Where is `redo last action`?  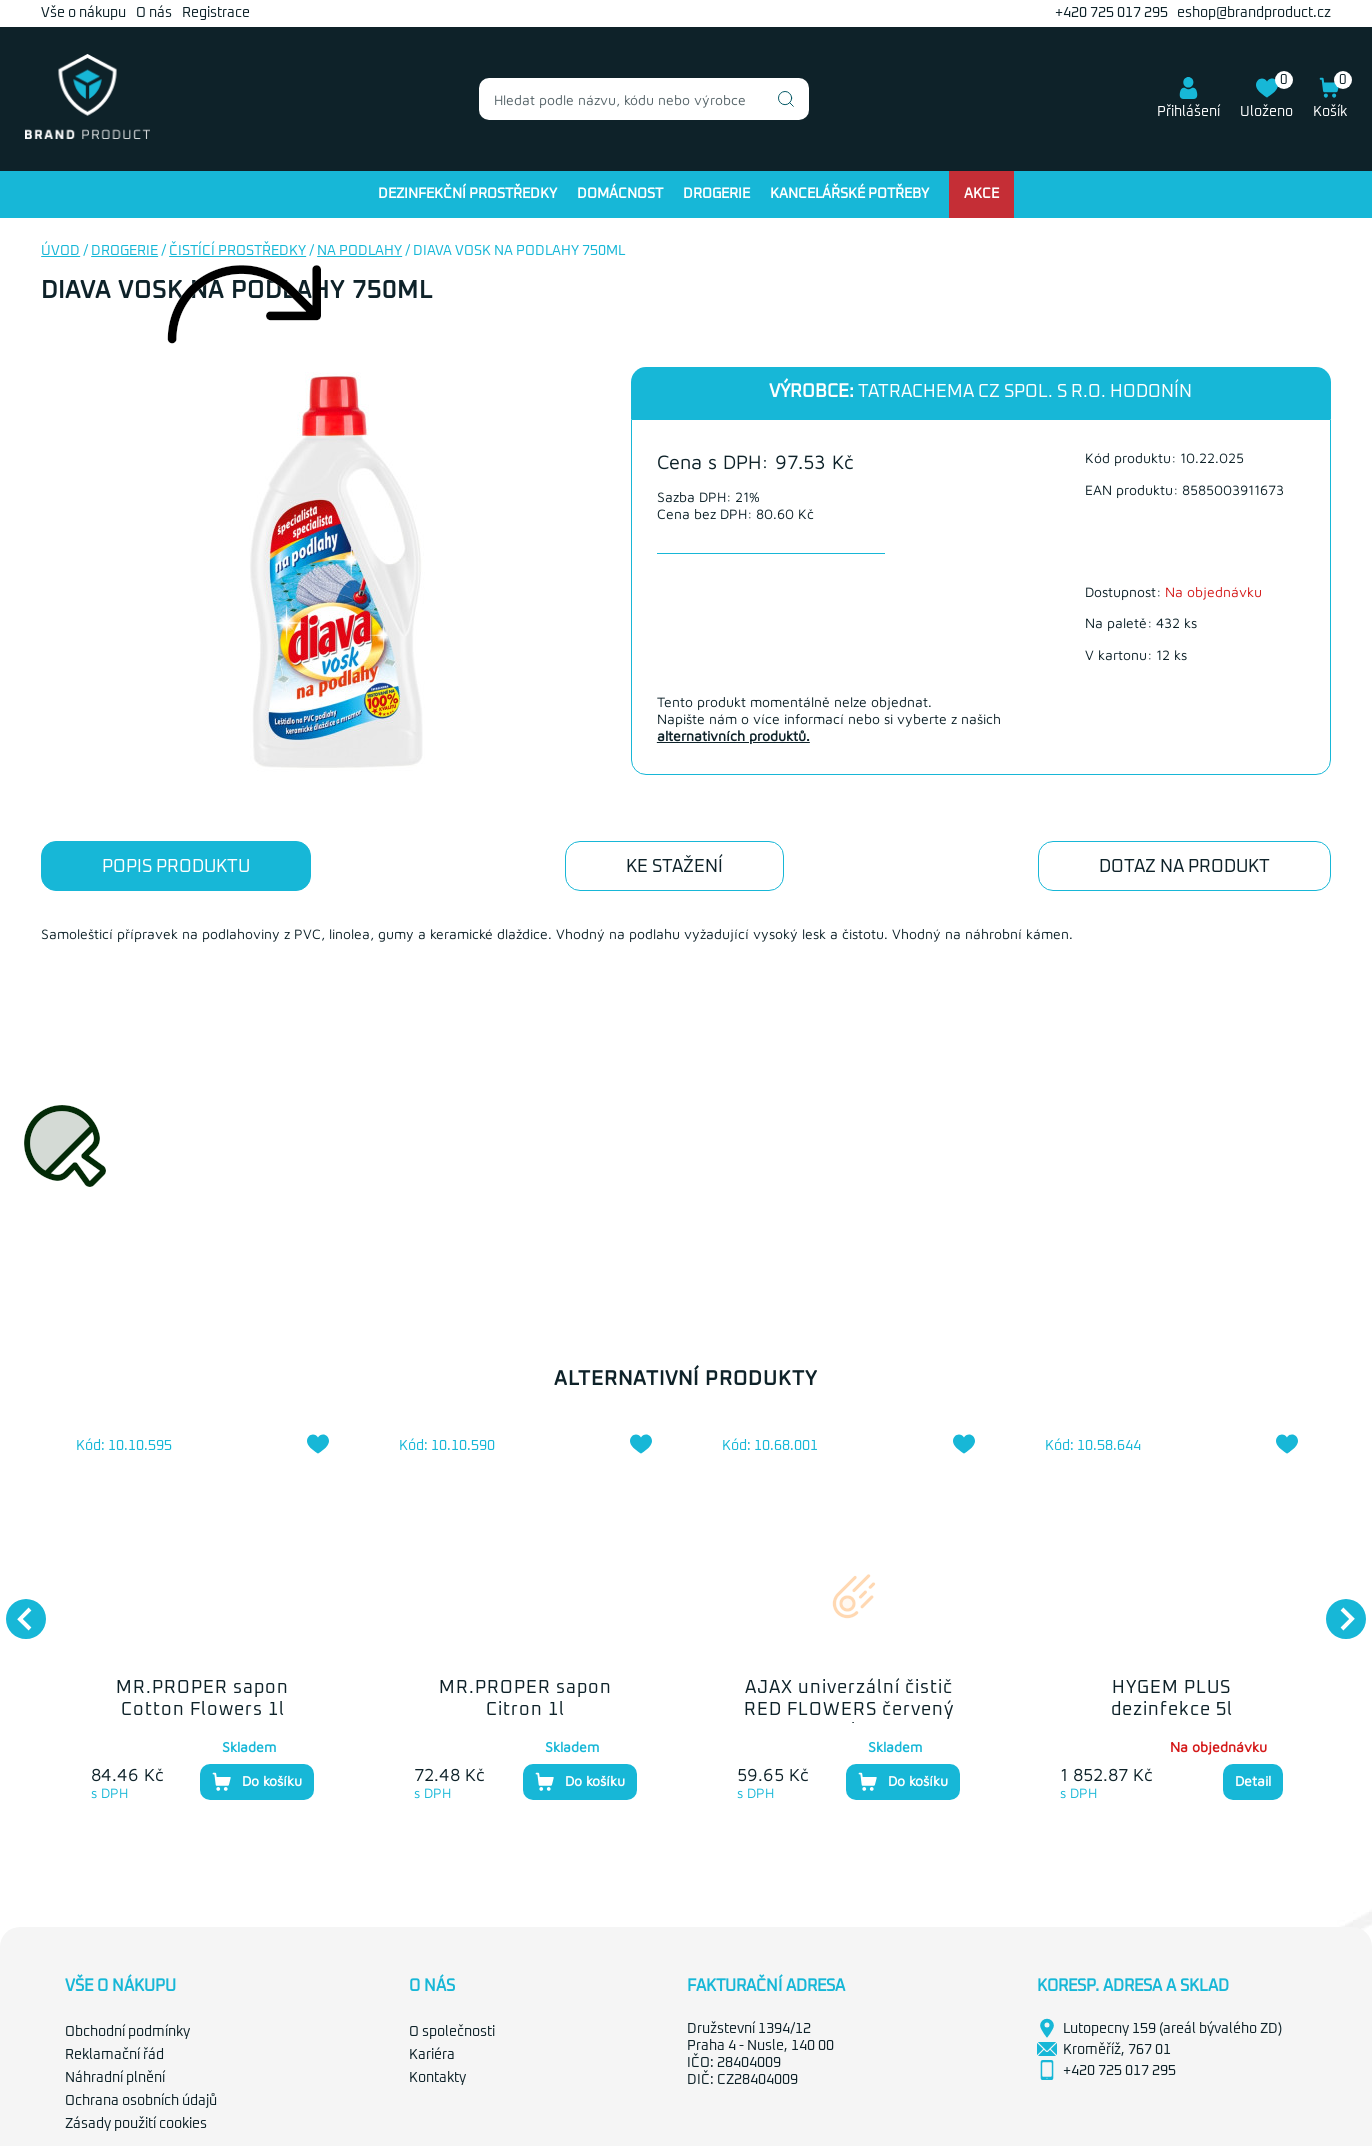
redo last action is located at coordinates (241, 298).